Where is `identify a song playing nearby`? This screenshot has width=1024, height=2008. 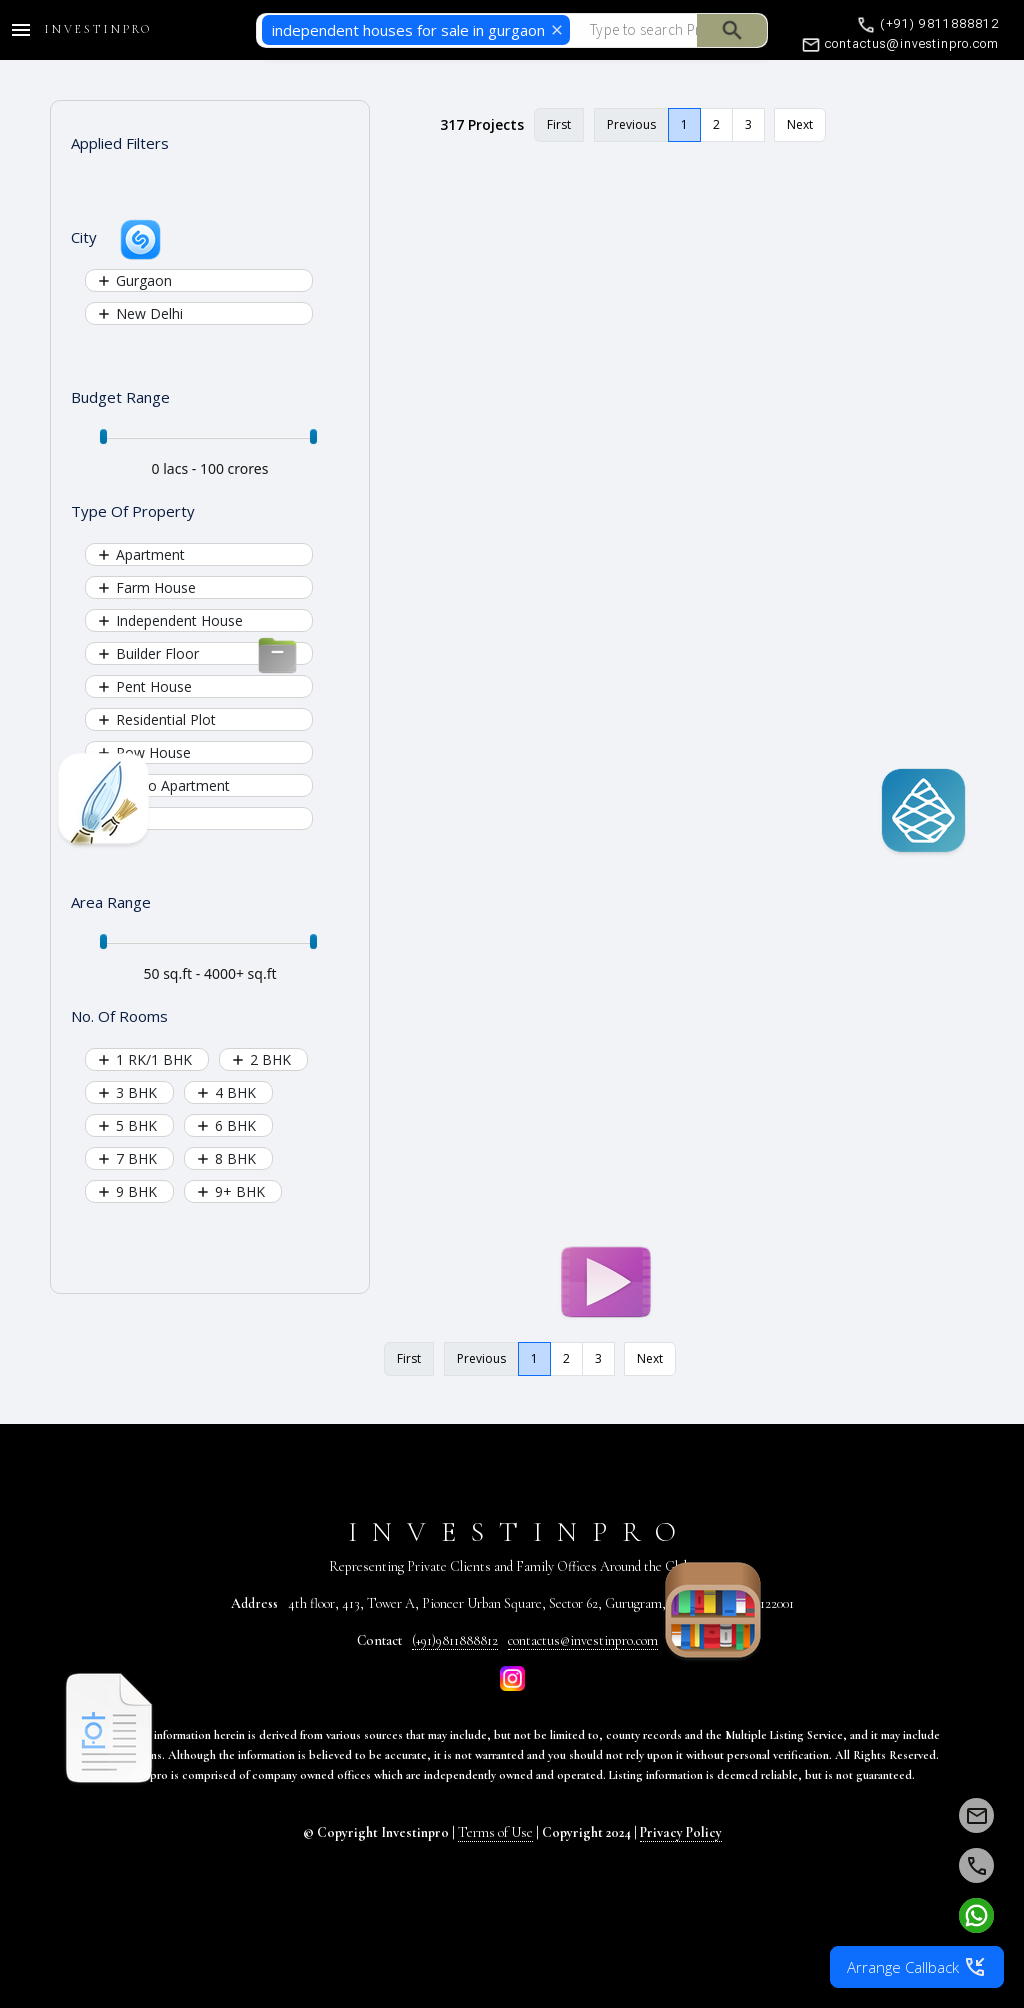
identify a song playing nearby is located at coordinates (140, 239).